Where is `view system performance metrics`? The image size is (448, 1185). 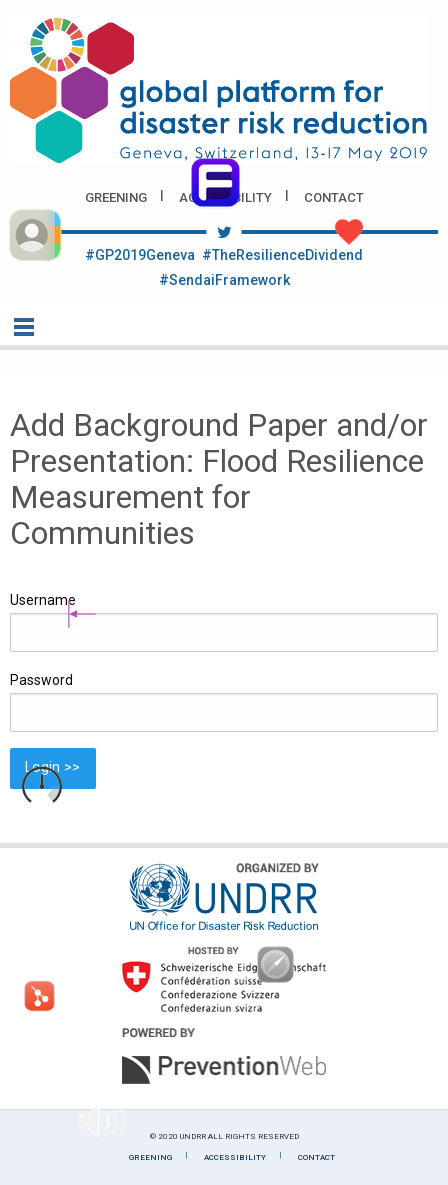 view system performance metrics is located at coordinates (42, 784).